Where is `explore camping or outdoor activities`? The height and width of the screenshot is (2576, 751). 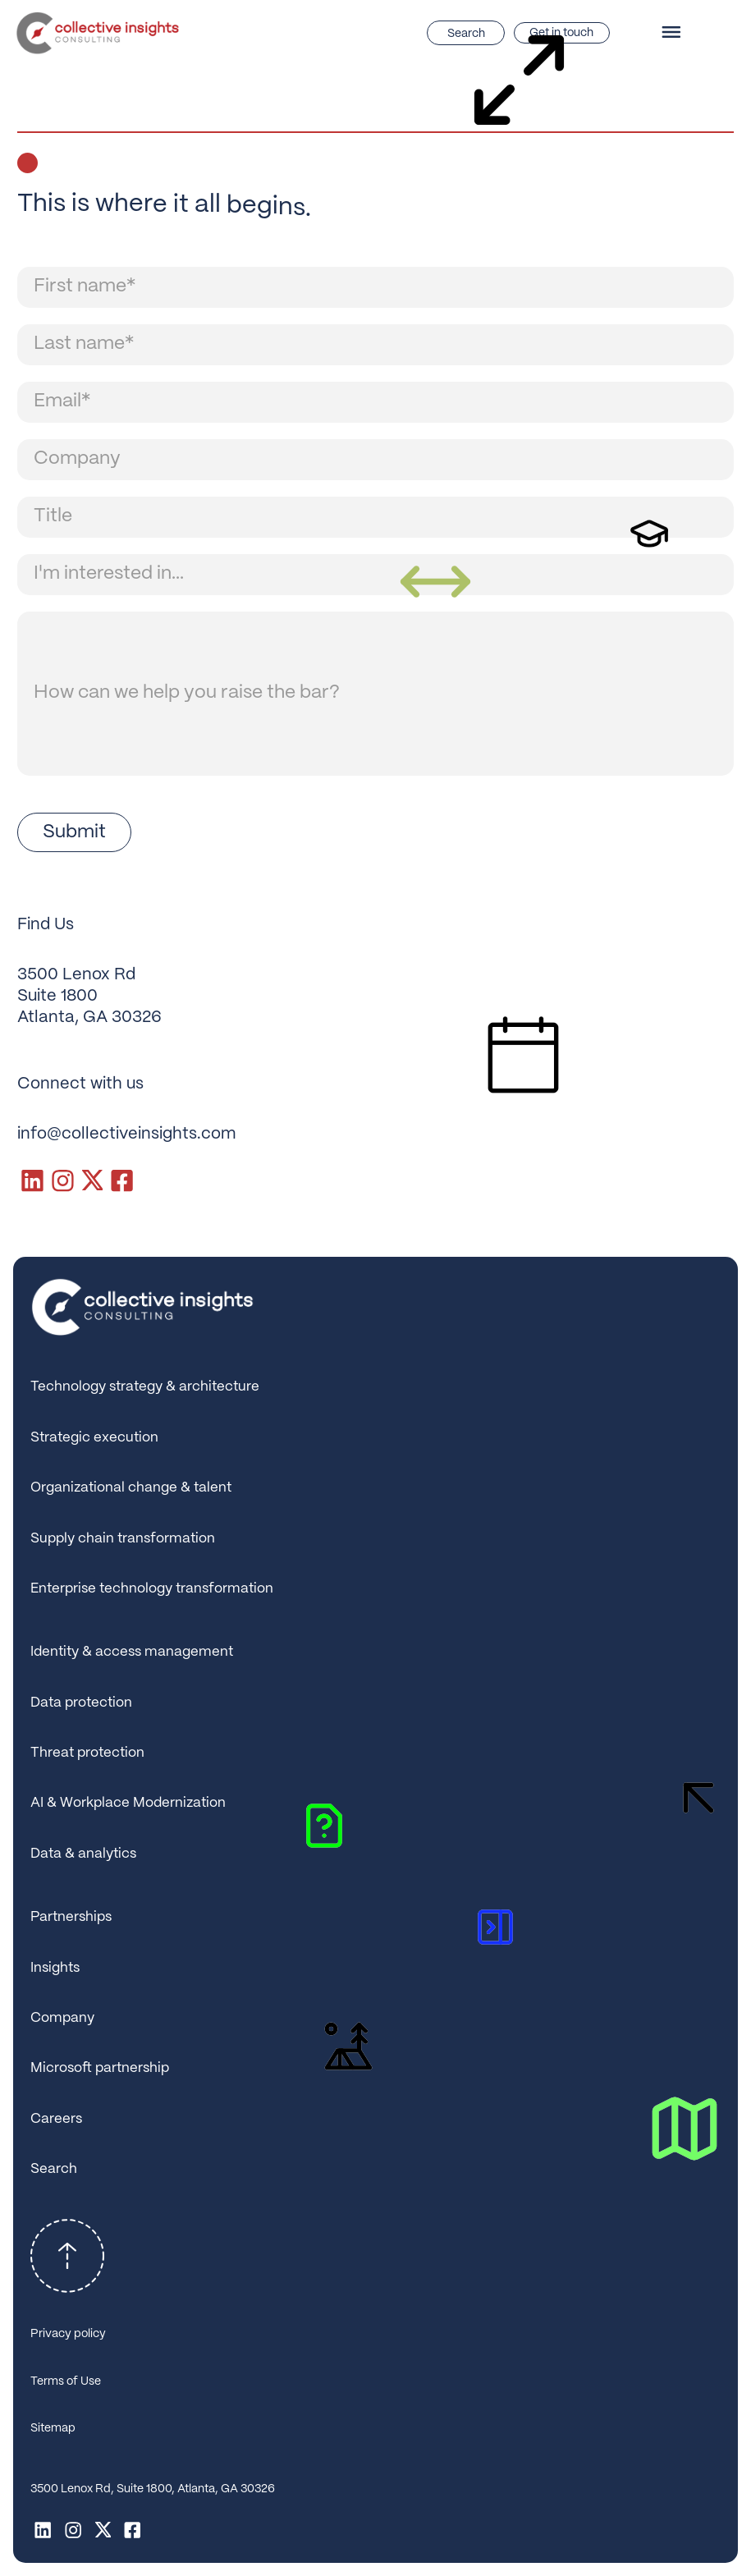 explore camping or outdoor activities is located at coordinates (348, 2046).